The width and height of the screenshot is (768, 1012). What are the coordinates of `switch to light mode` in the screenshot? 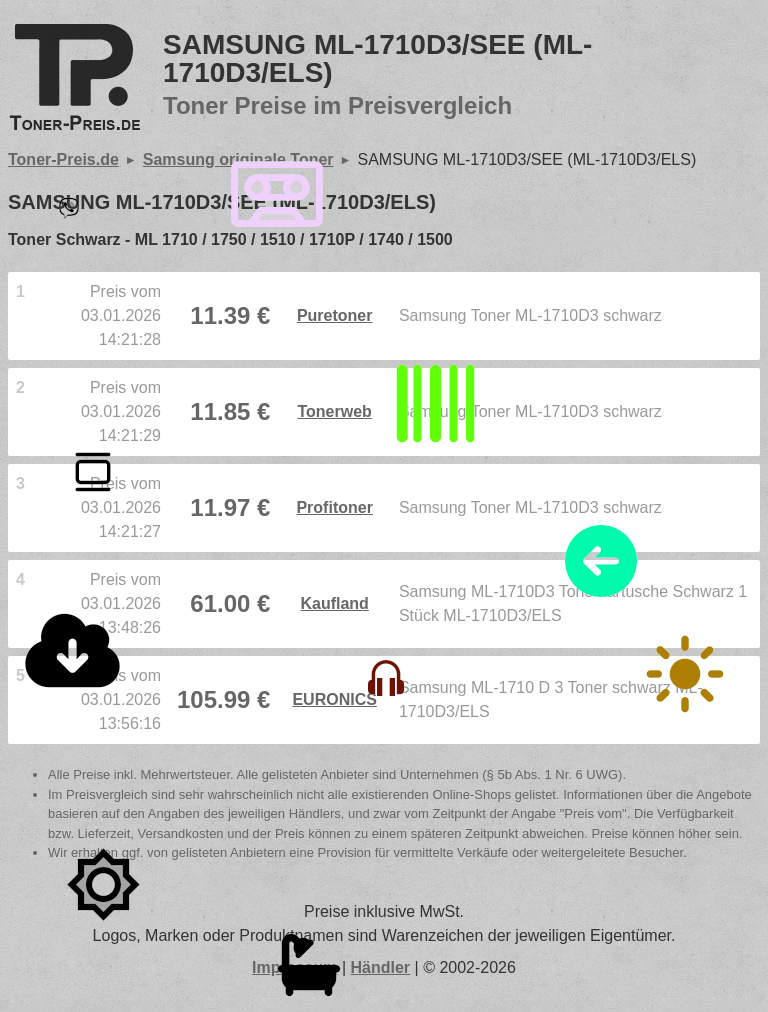 It's located at (685, 674).